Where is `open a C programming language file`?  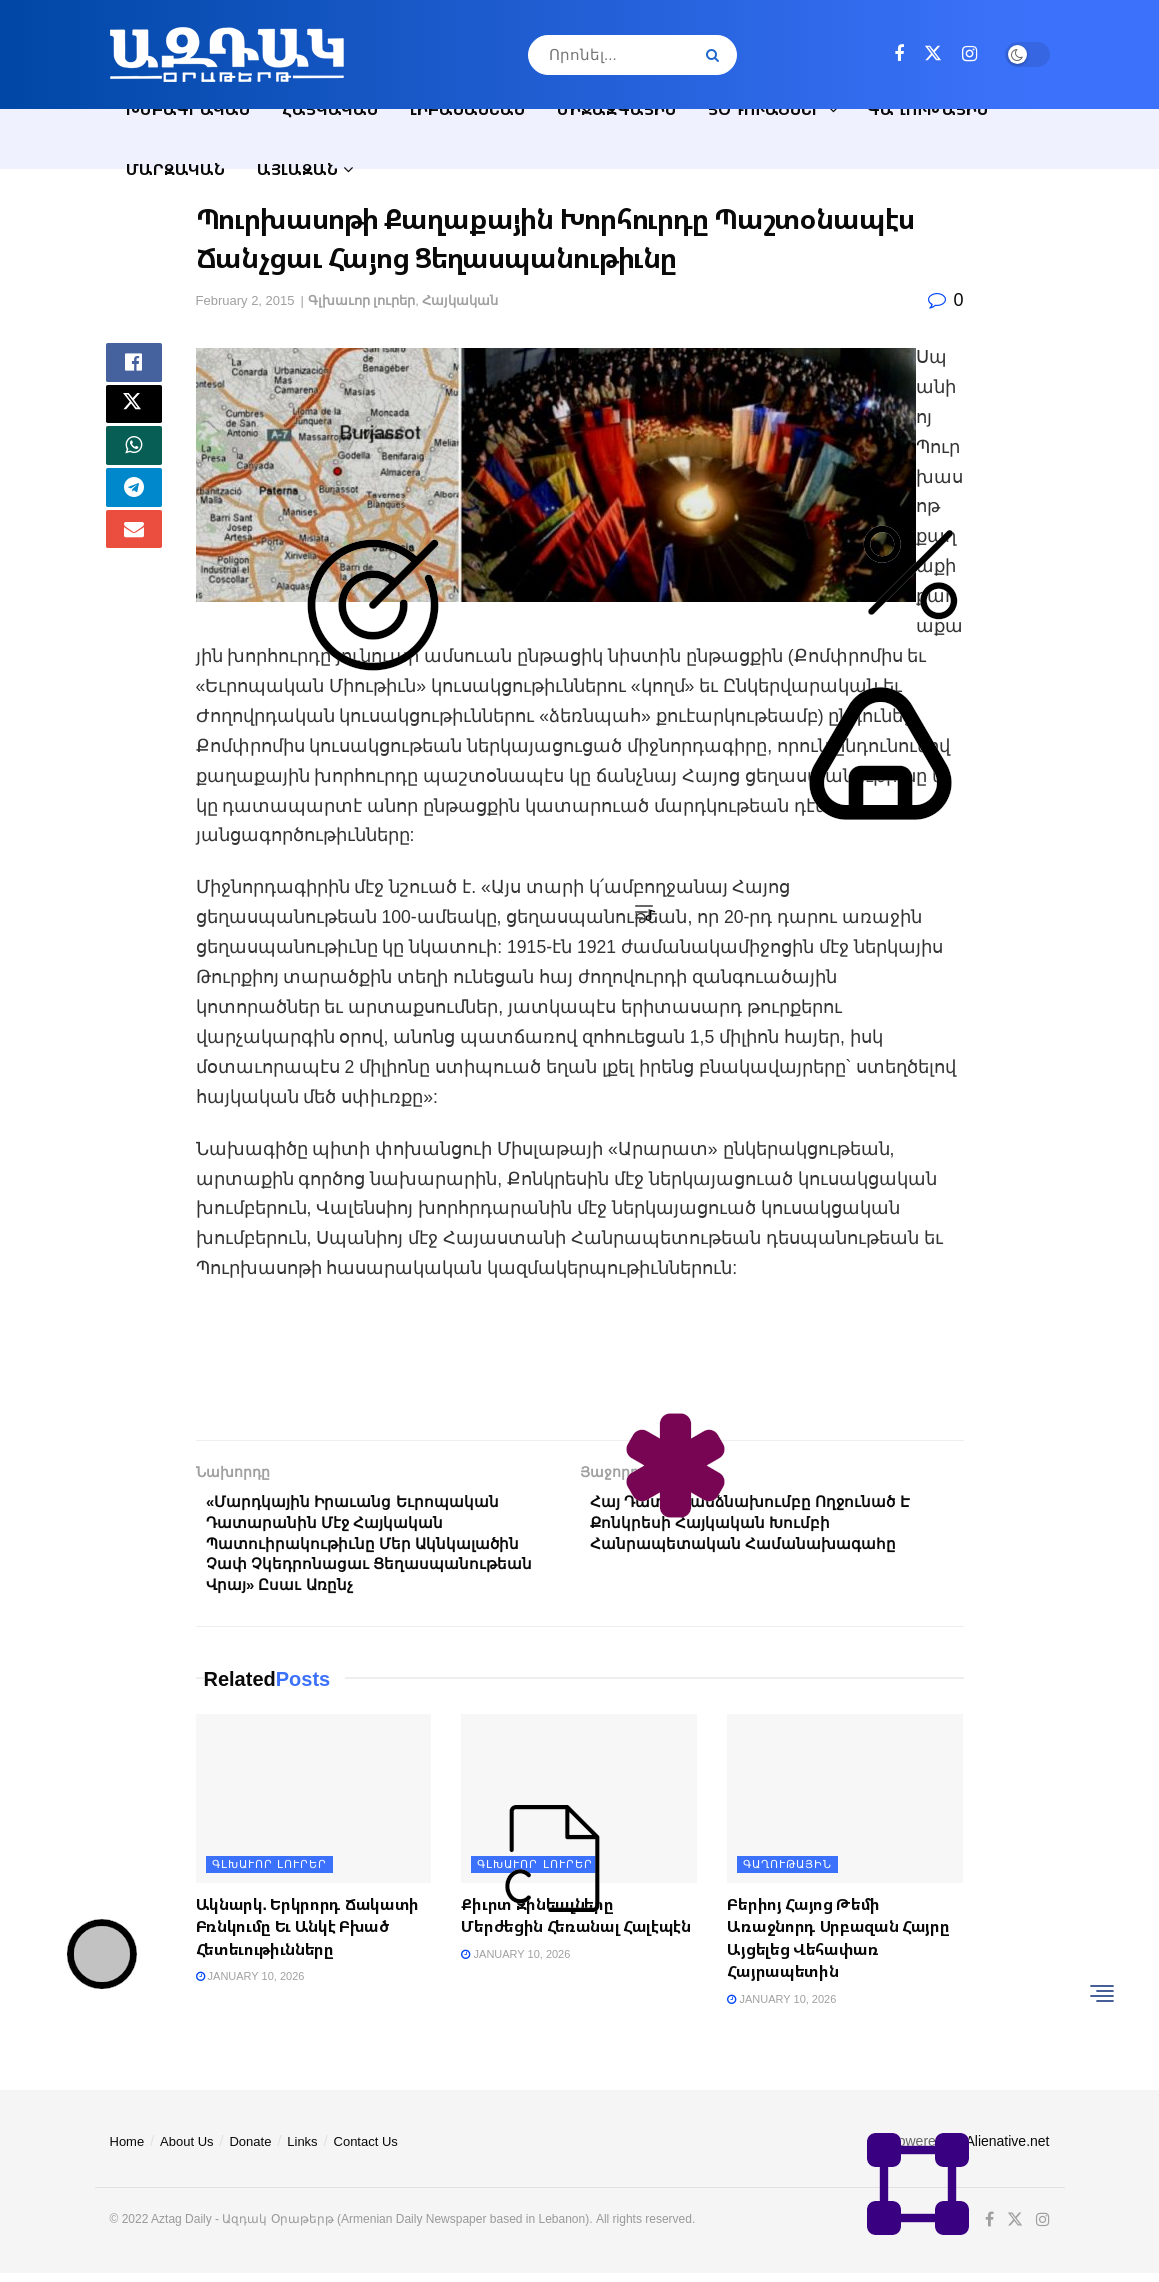
open a C programming language file is located at coordinates (554, 1858).